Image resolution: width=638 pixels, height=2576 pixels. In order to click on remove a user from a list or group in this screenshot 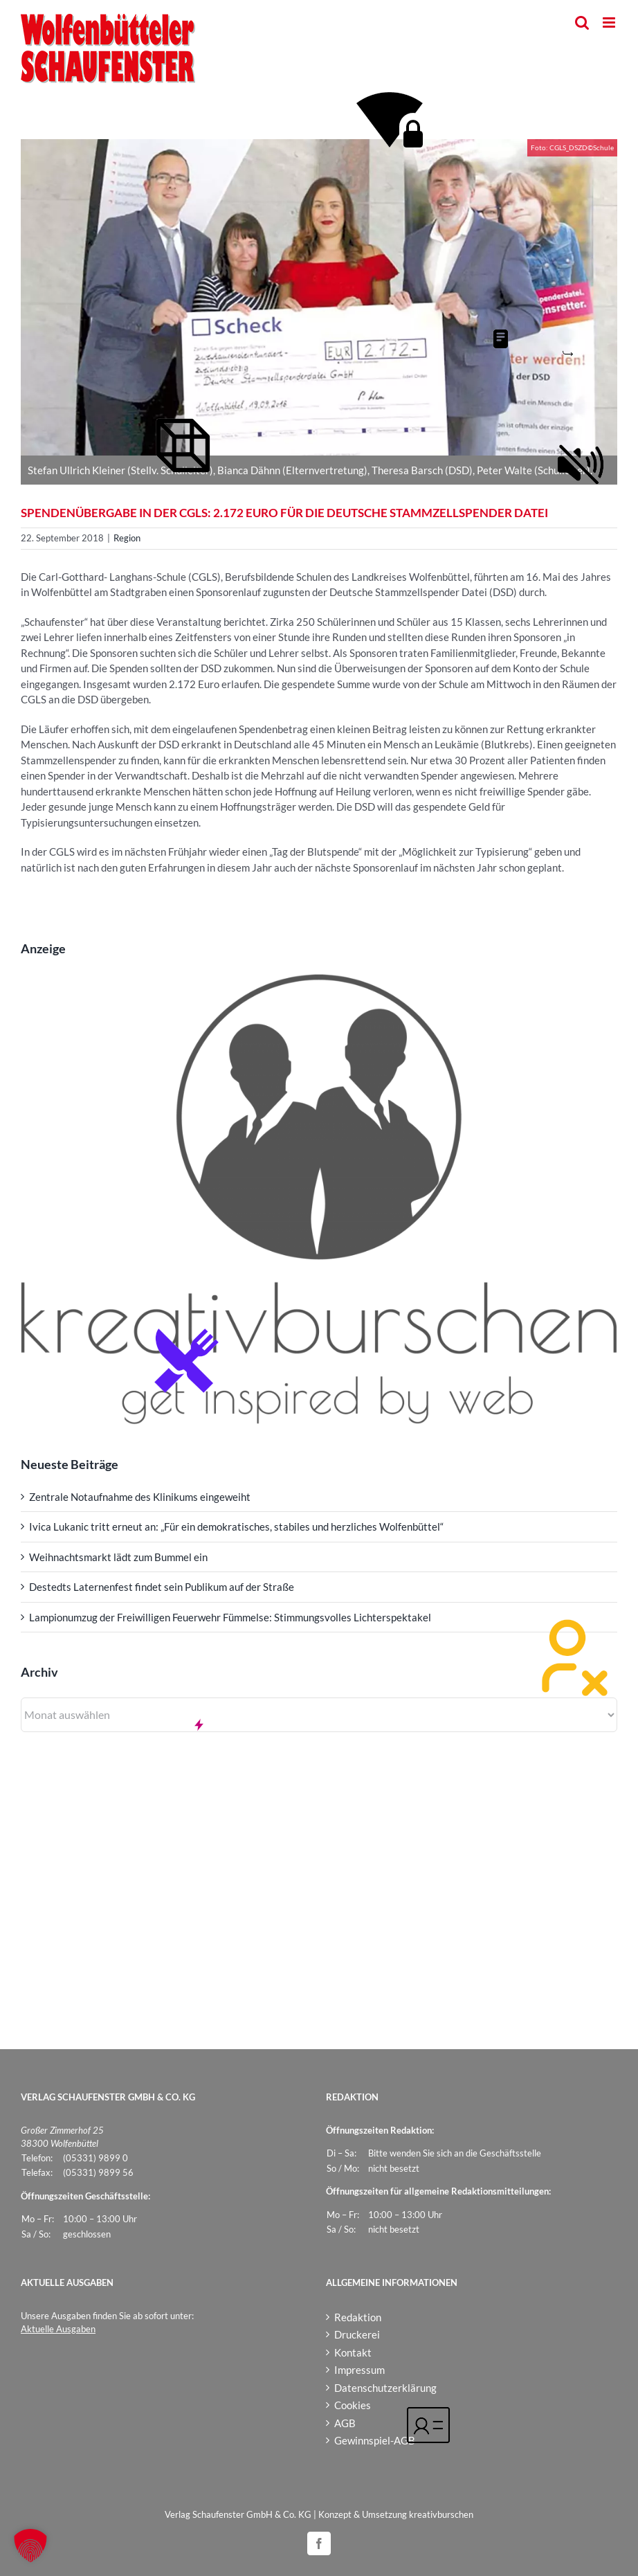, I will do `click(567, 1656)`.